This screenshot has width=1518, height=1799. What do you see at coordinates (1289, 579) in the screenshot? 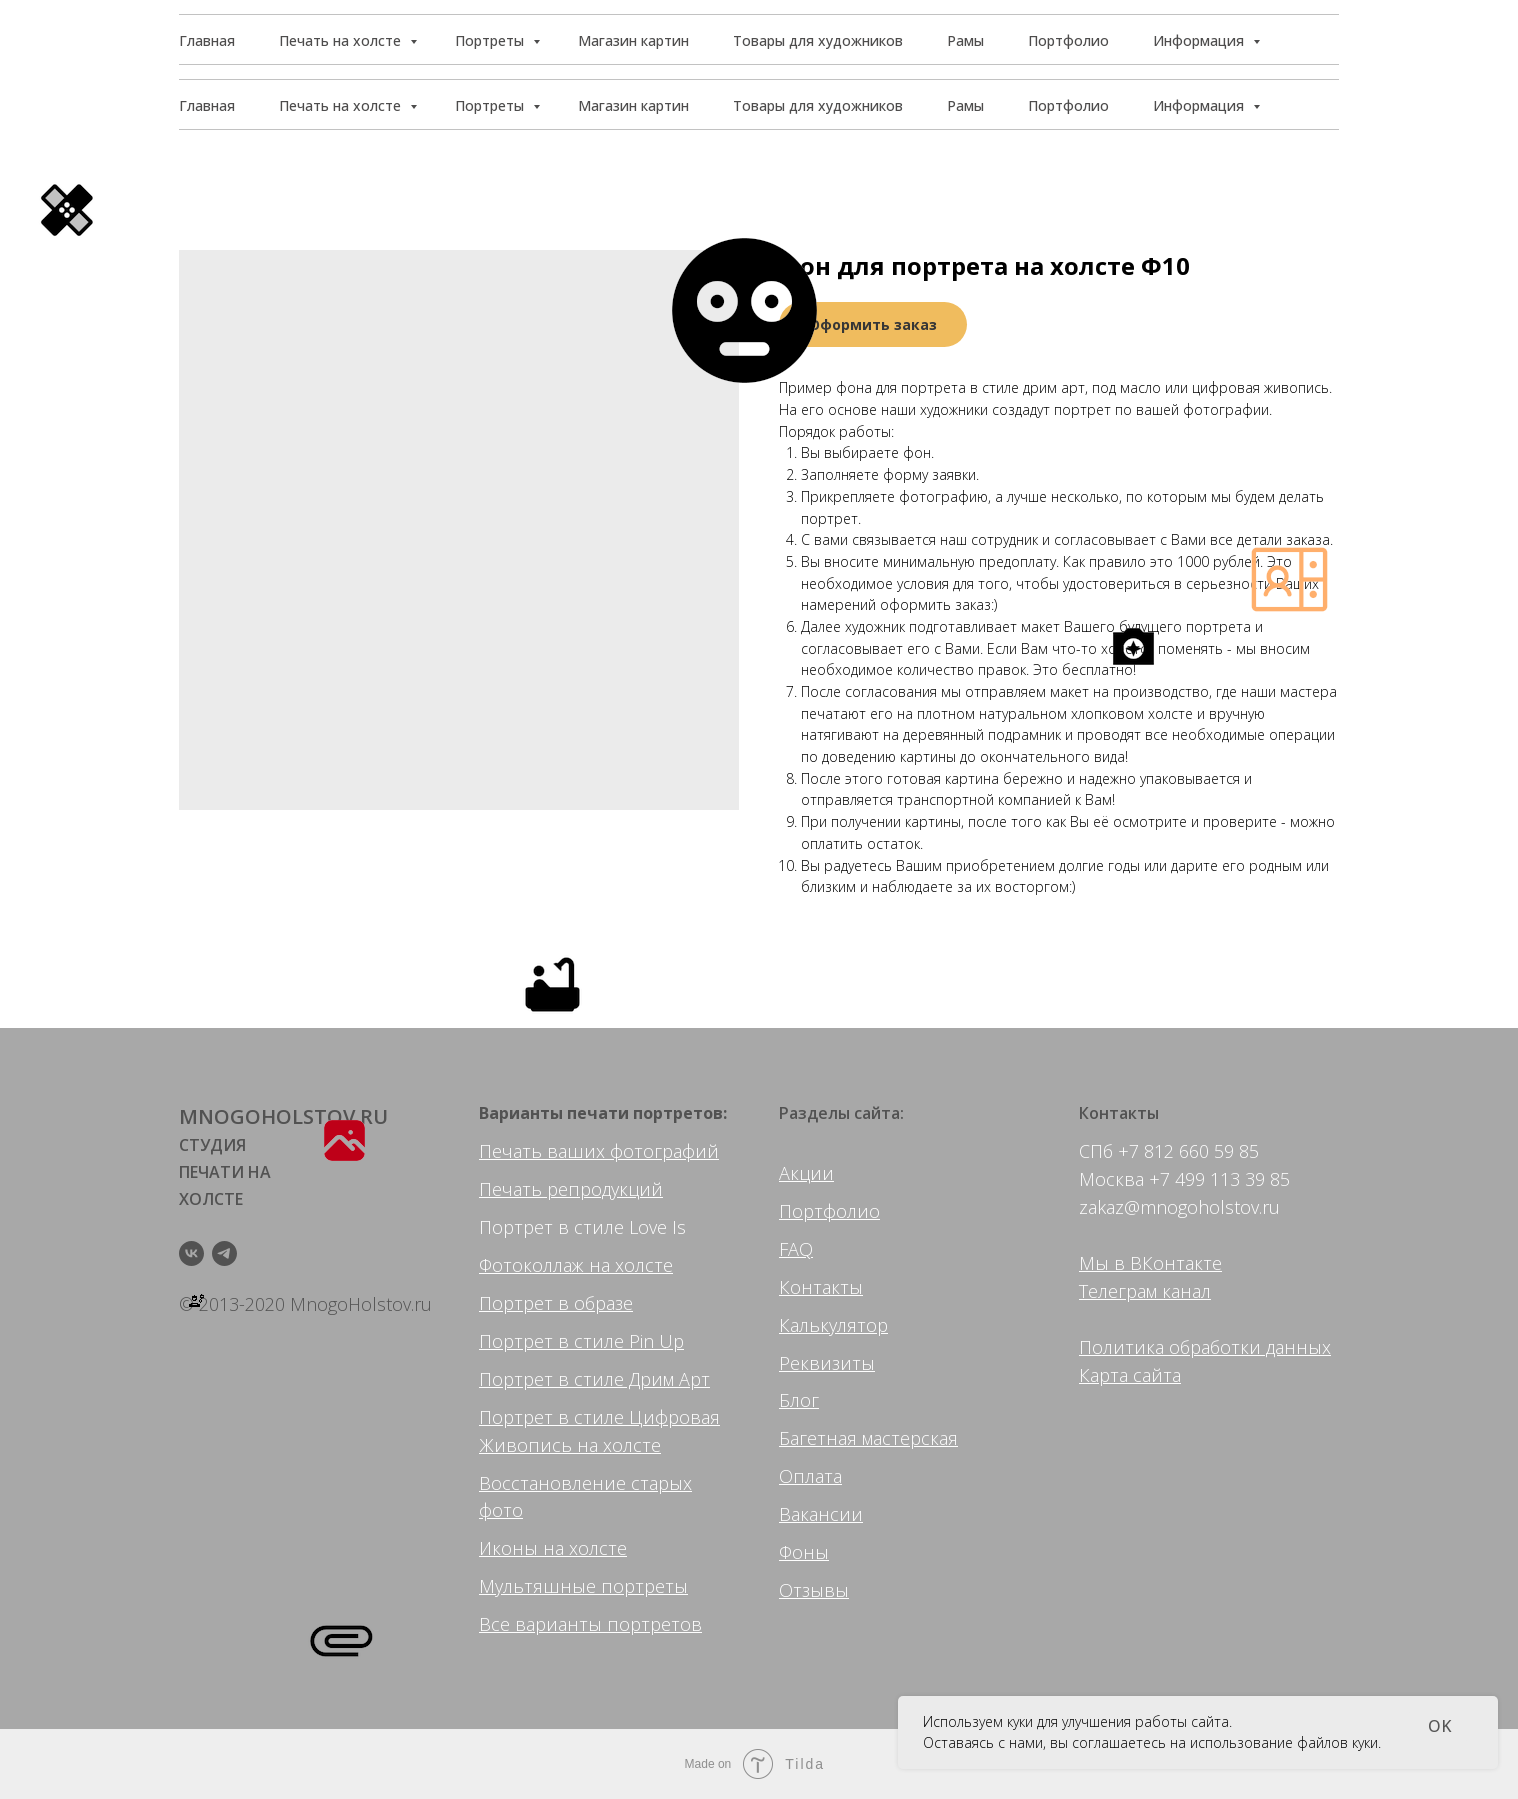
I see `start or join a video conference` at bounding box center [1289, 579].